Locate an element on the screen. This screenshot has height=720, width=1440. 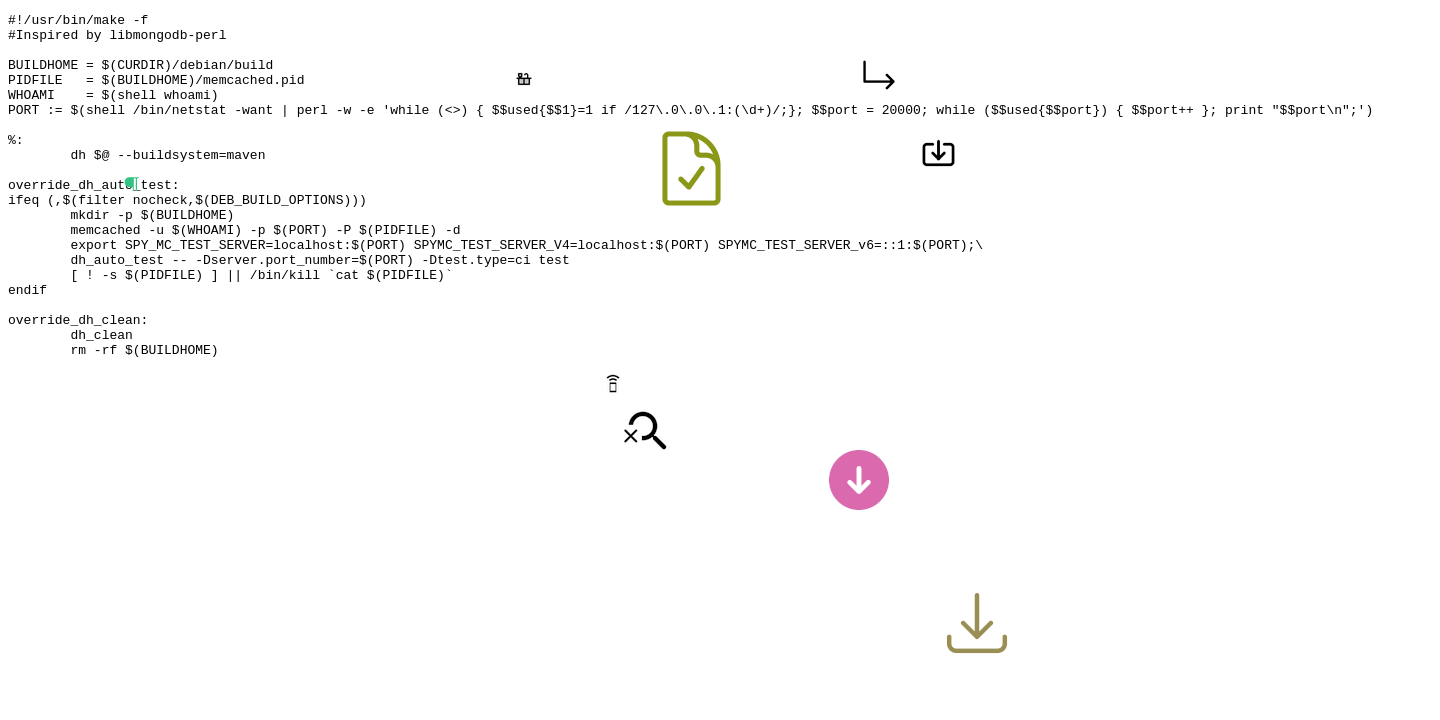
browse kitchen countertop options is located at coordinates (524, 79).